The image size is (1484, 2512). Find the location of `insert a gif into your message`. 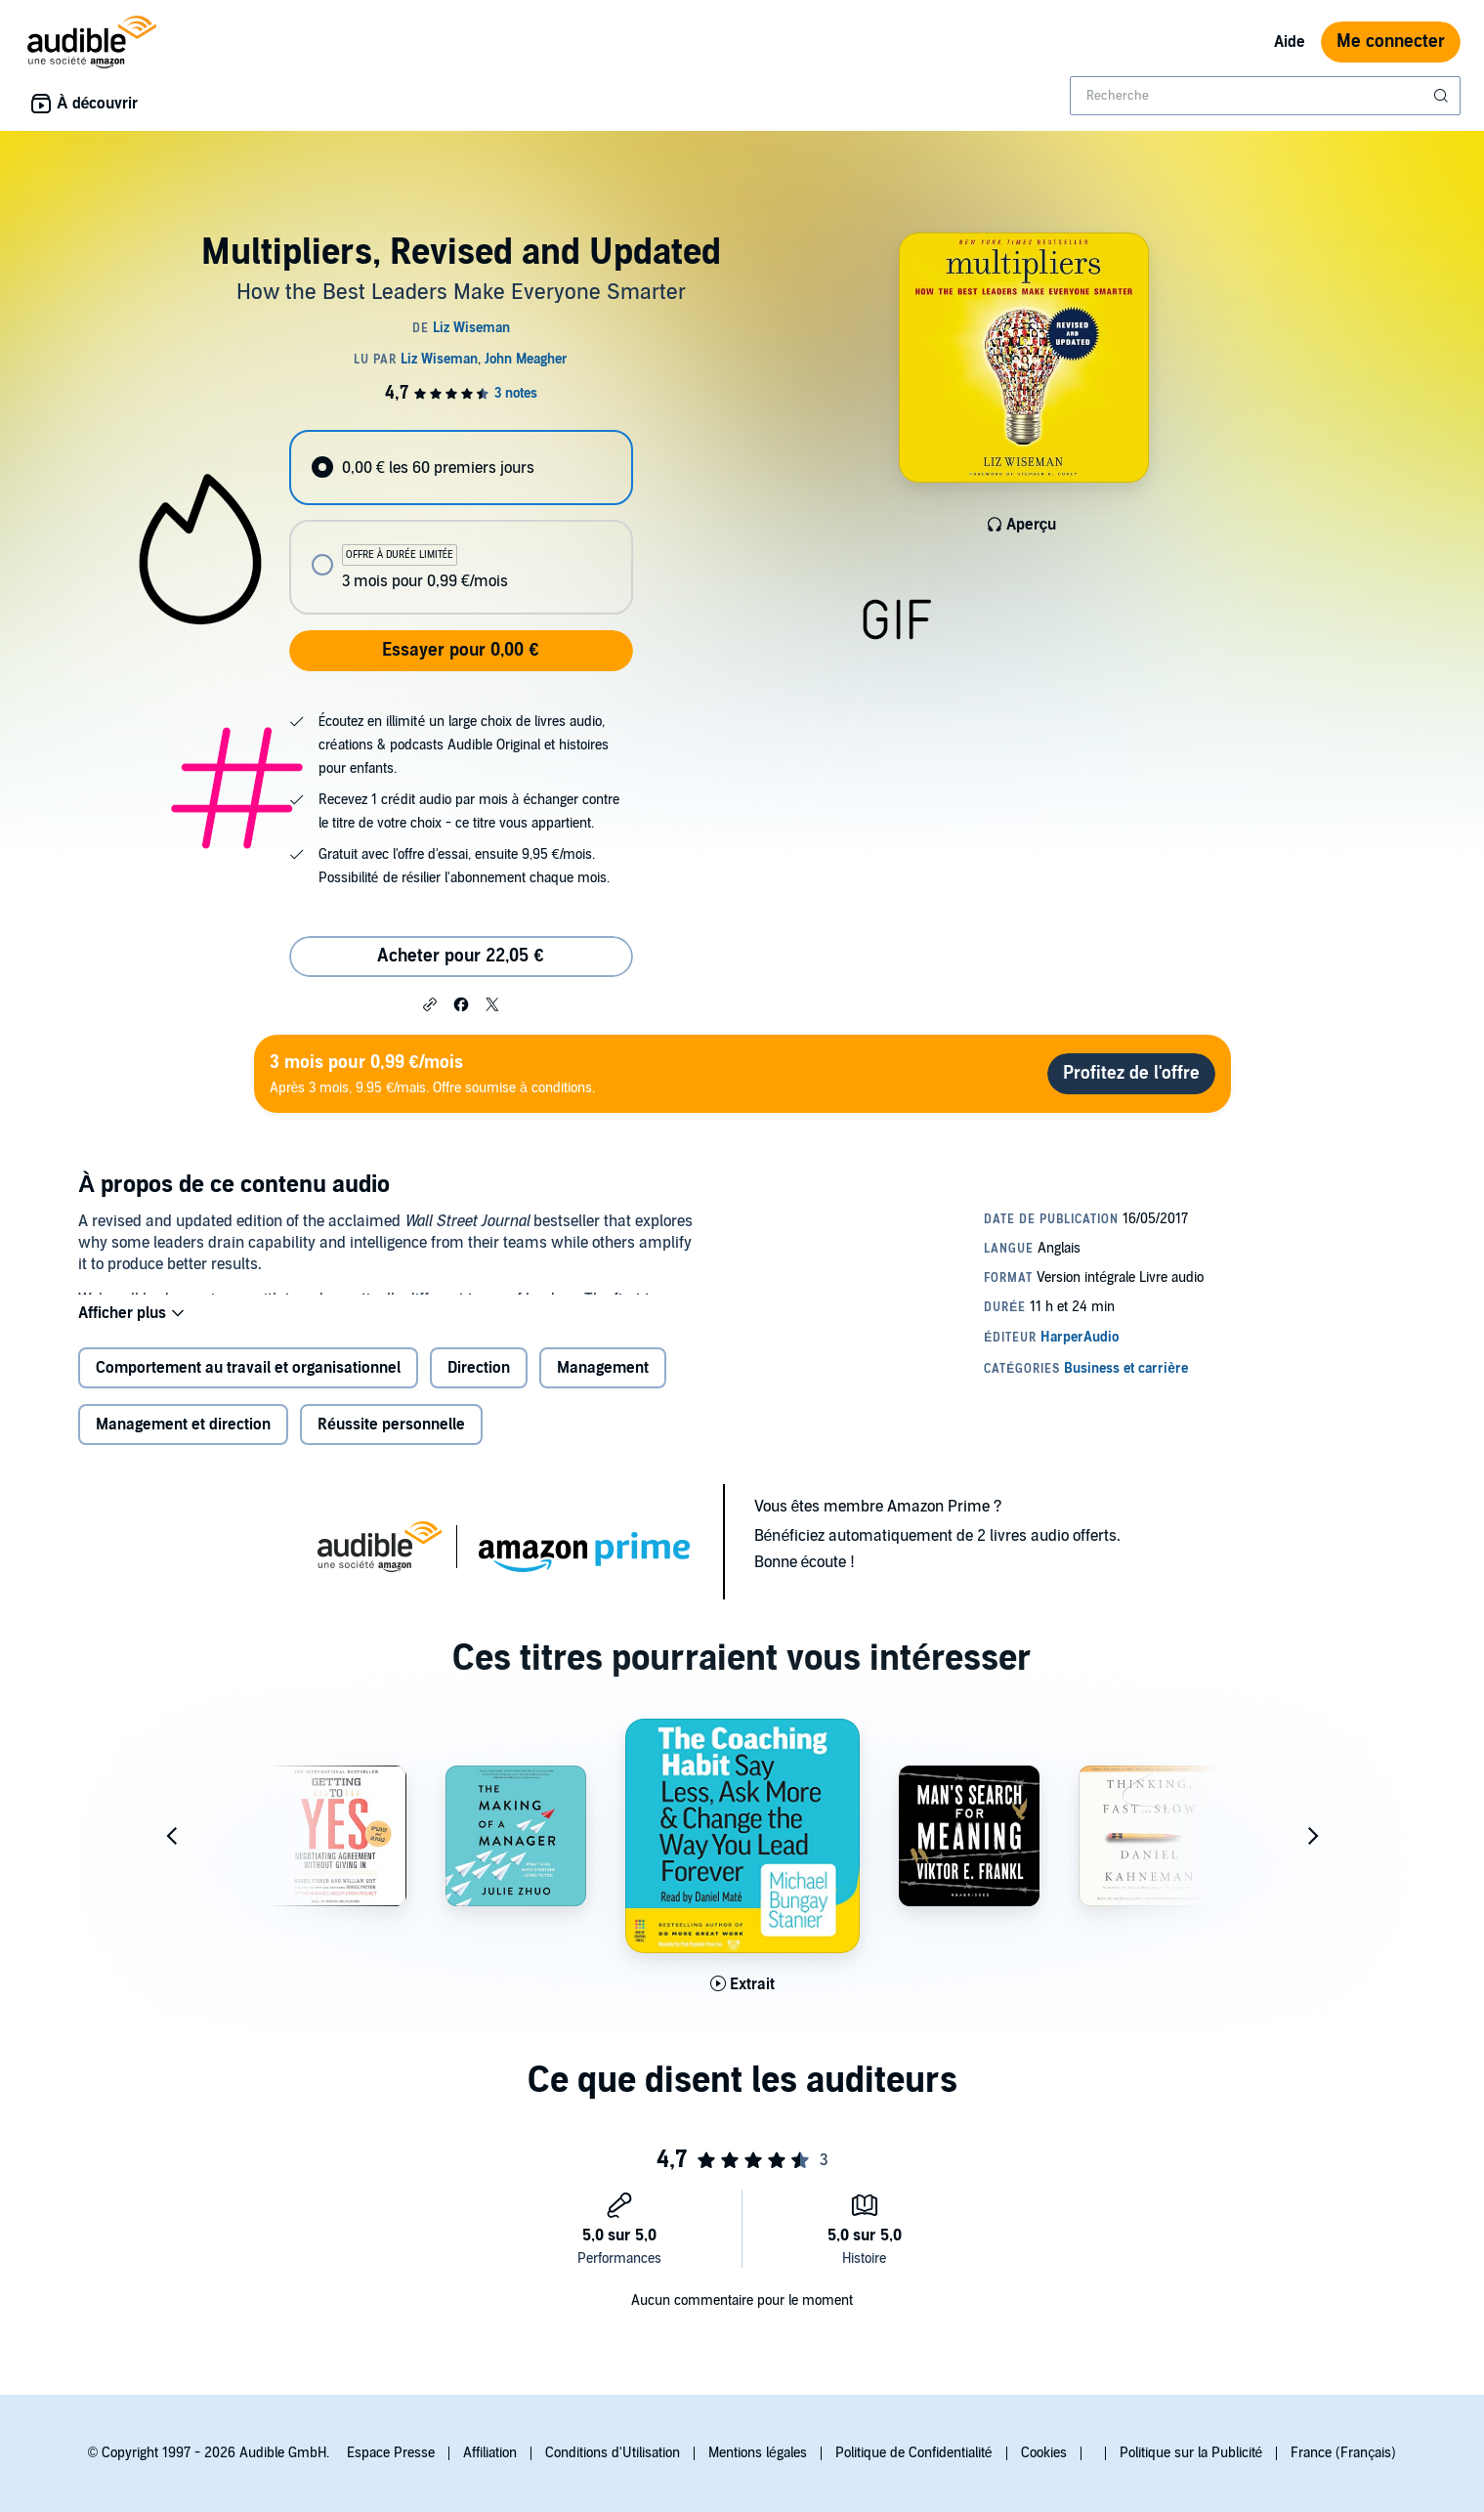

insert a gif into your message is located at coordinates (896, 619).